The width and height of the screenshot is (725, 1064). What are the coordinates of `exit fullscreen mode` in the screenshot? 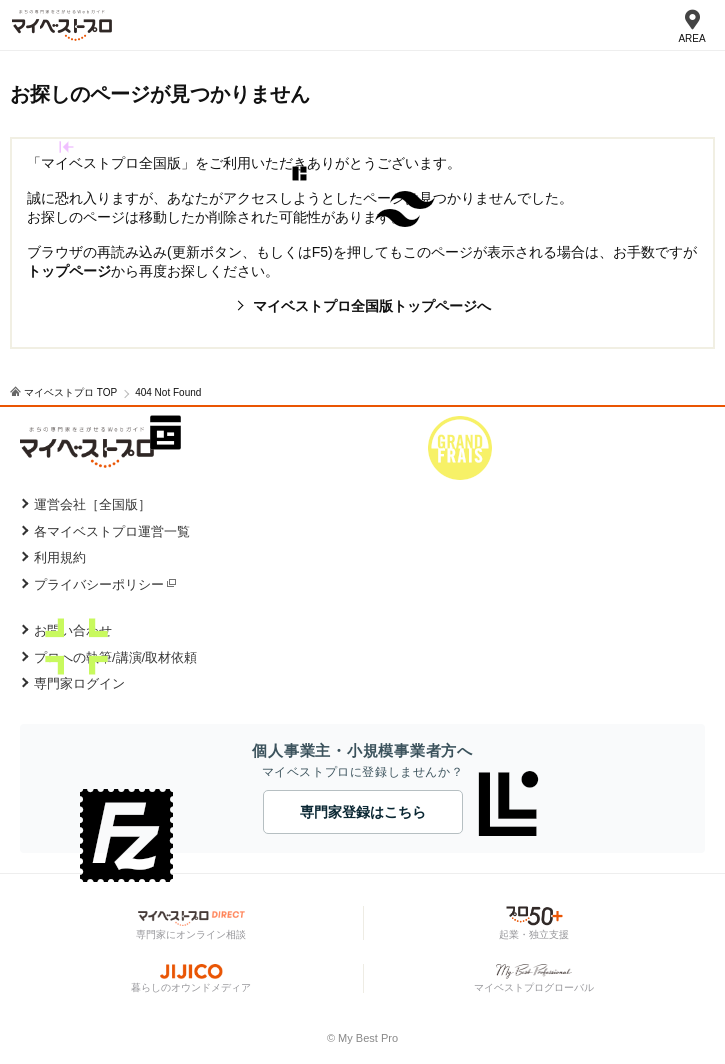 It's located at (76, 646).